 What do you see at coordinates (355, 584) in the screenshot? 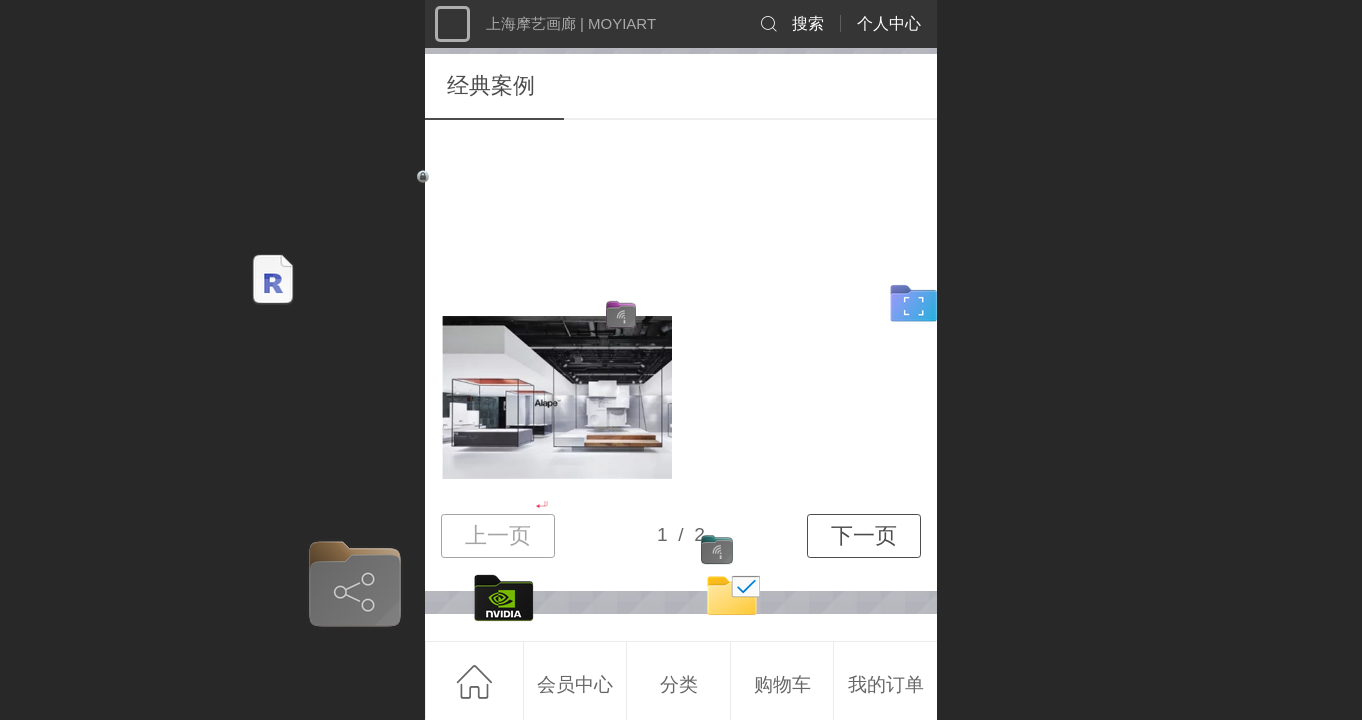
I see `access your public shared files folder` at bounding box center [355, 584].